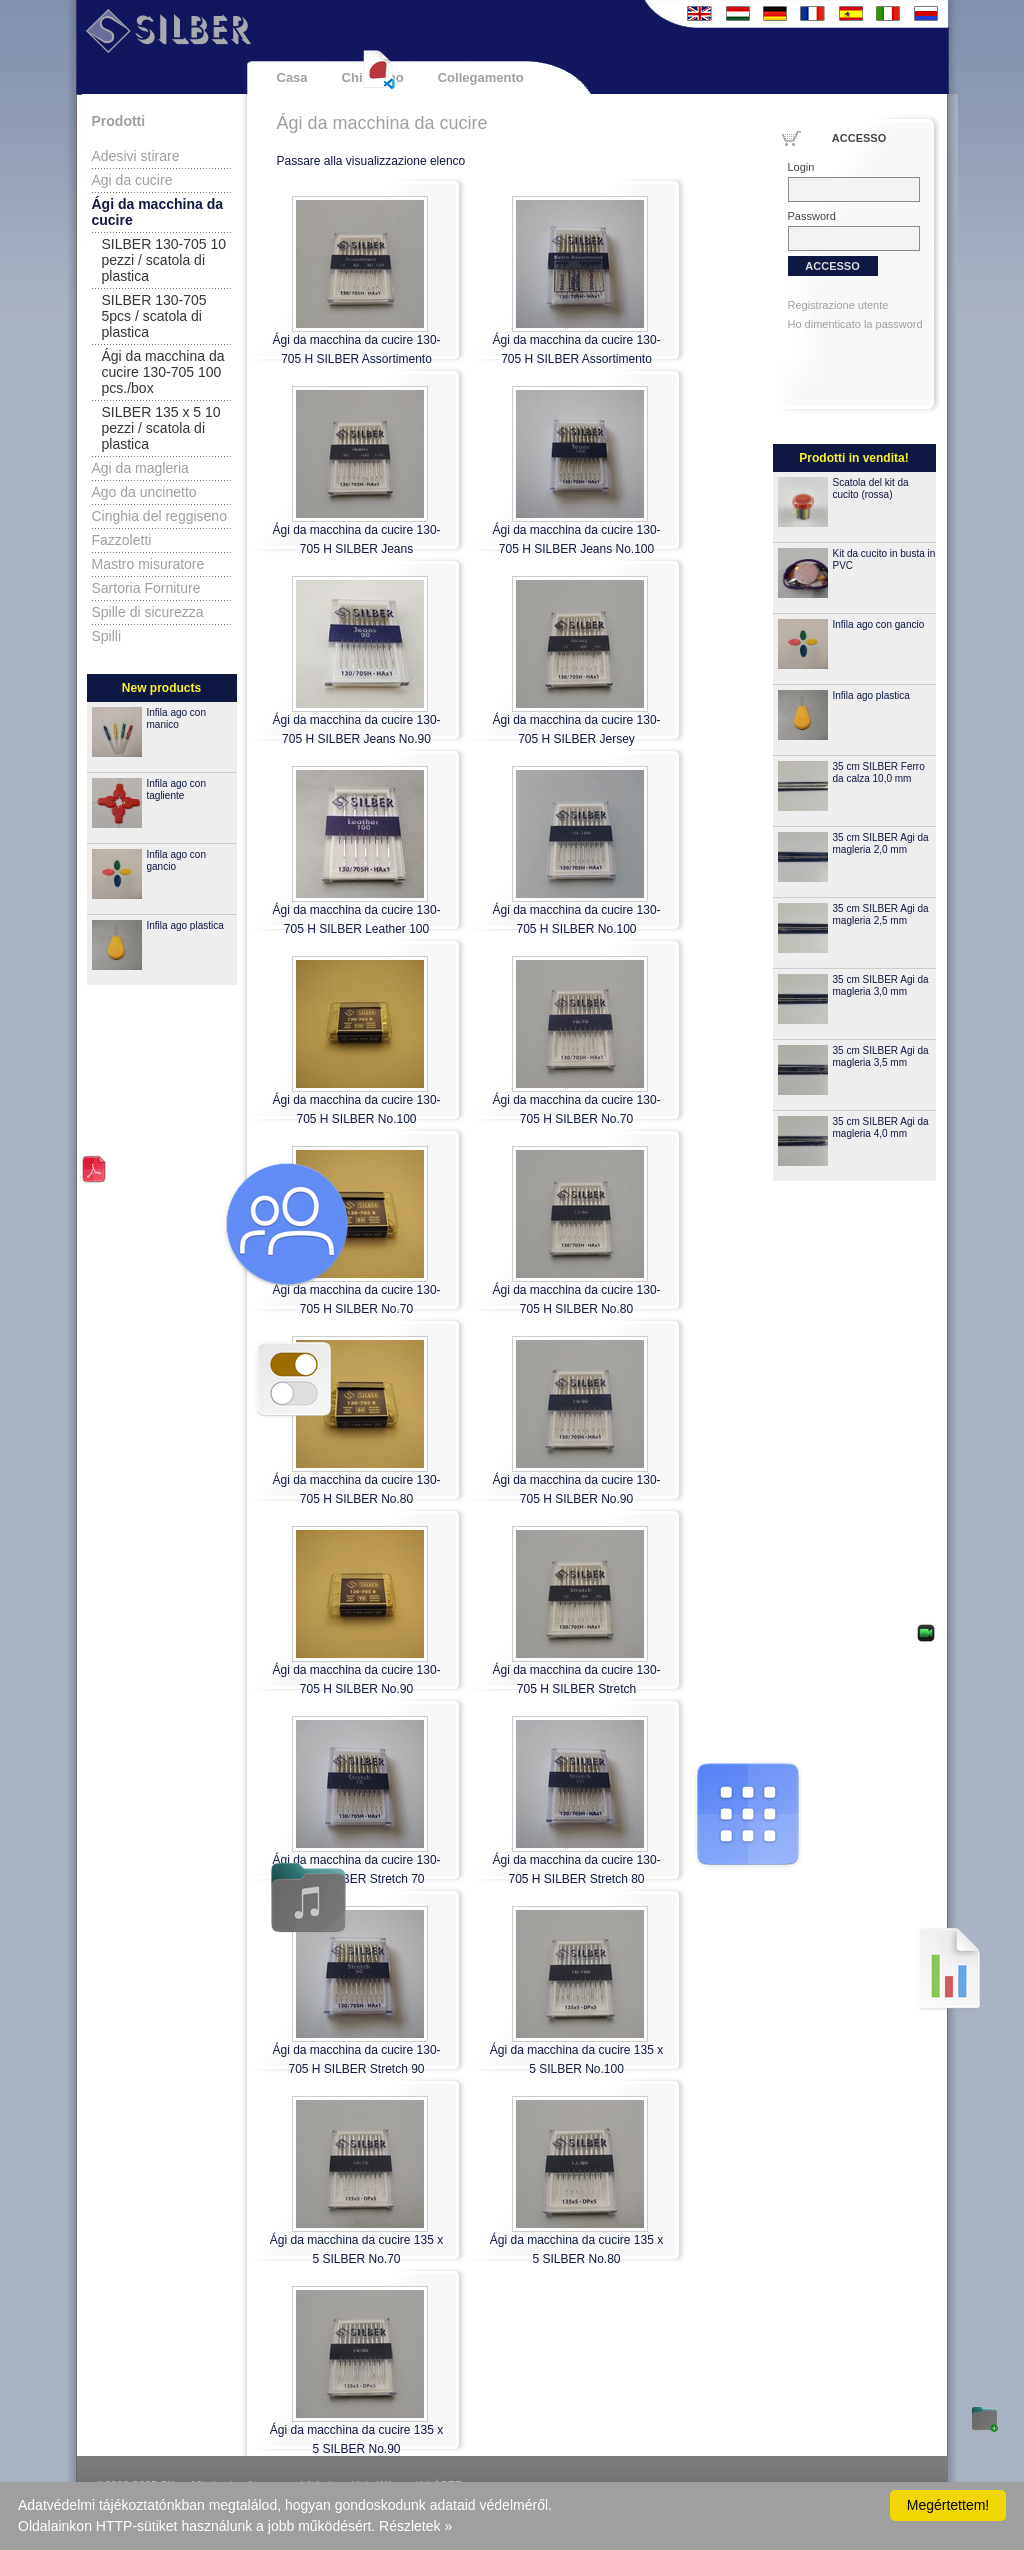 The height and width of the screenshot is (2550, 1024). Describe the element at coordinates (984, 2418) in the screenshot. I see `create a new folder` at that location.